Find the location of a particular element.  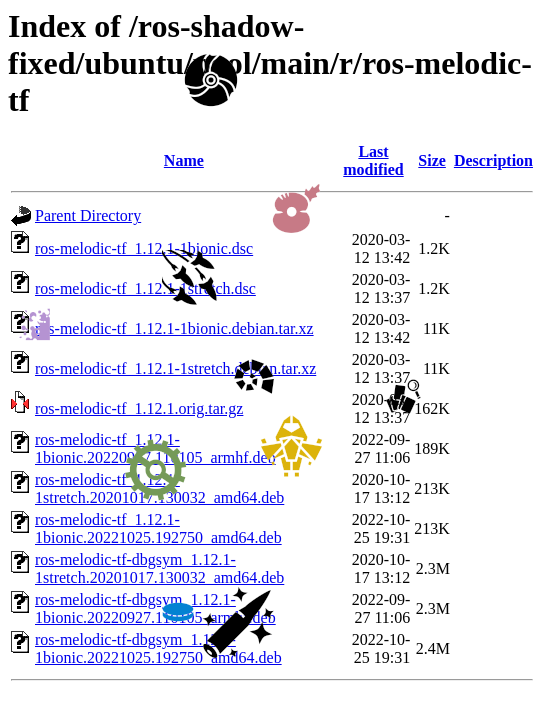

view your token balance is located at coordinates (178, 612).